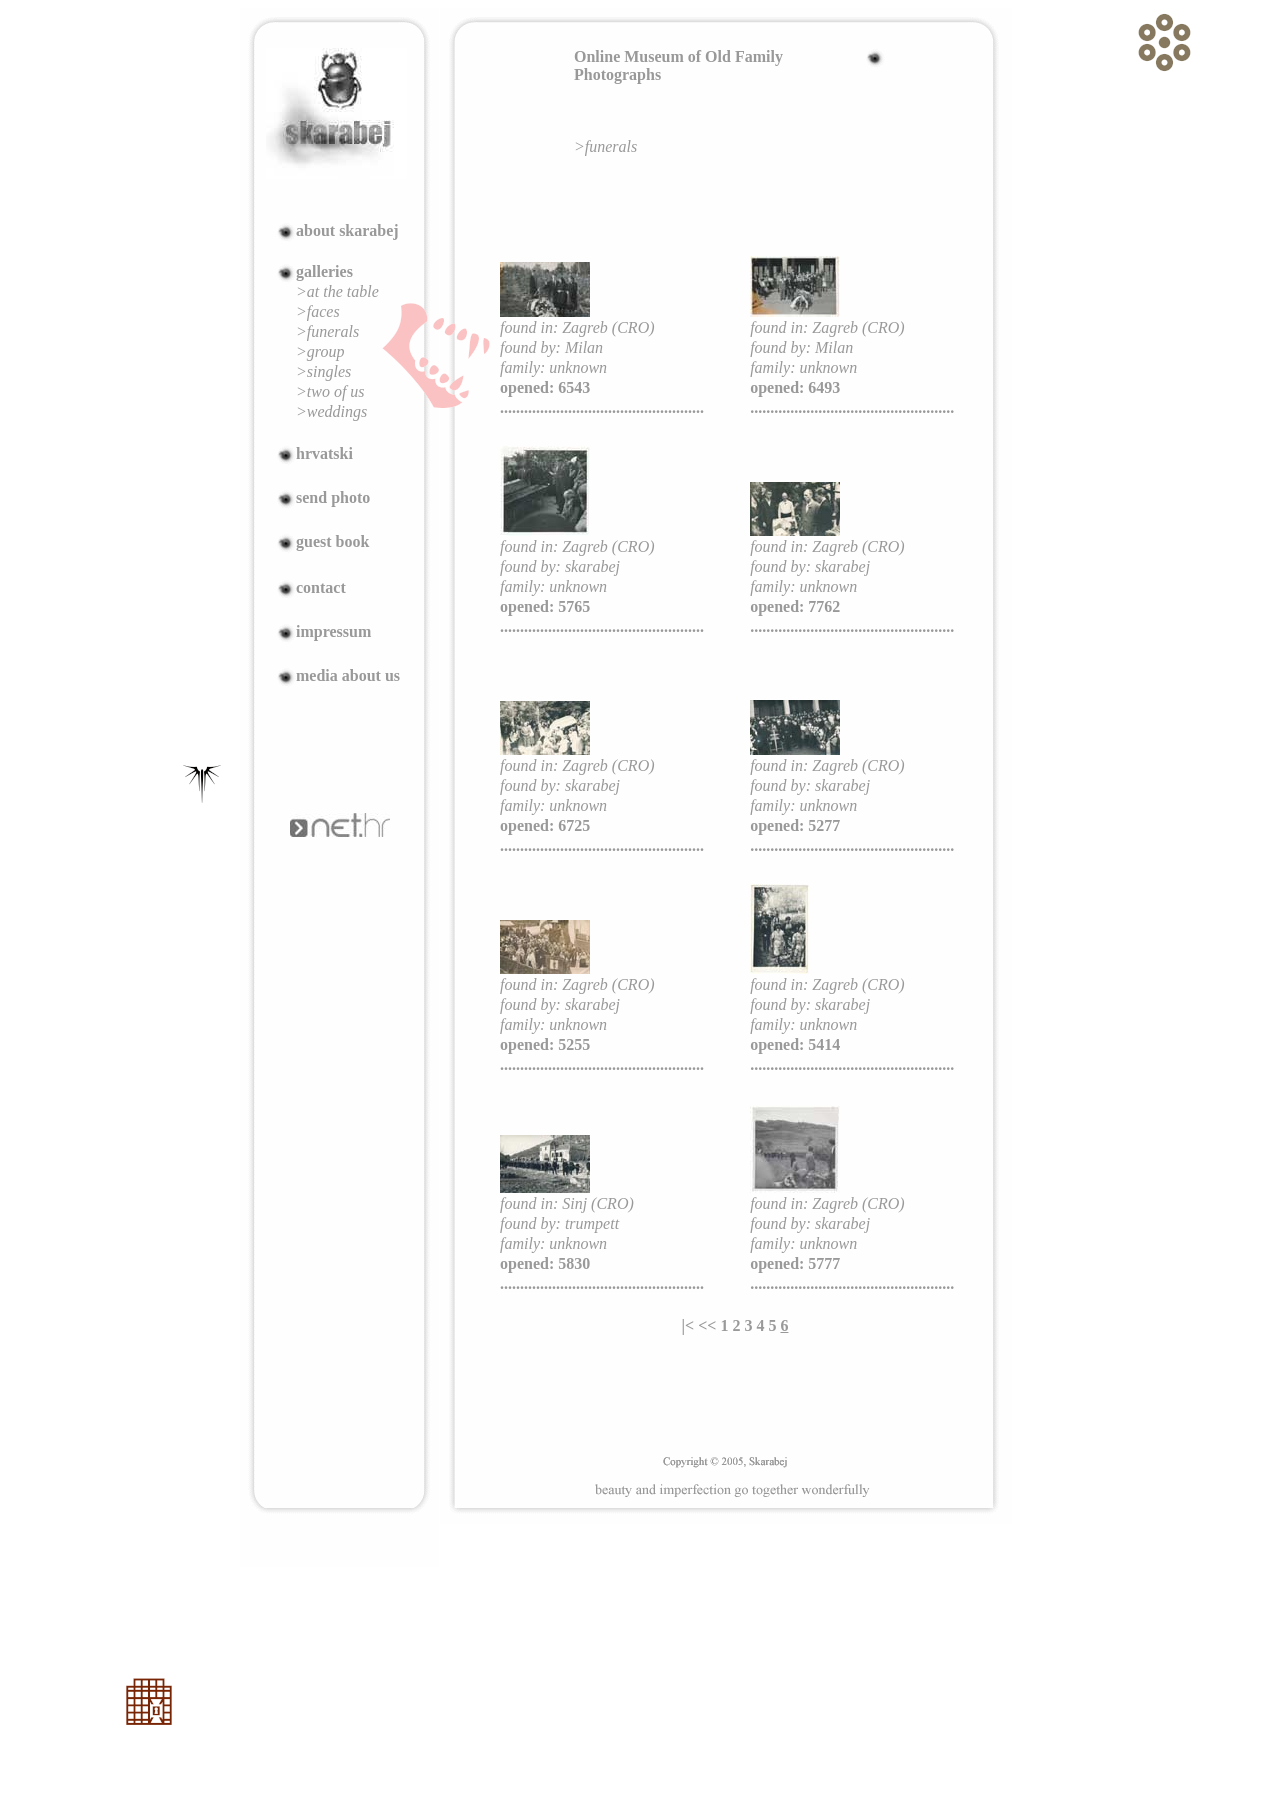 Image resolution: width=1280 pixels, height=1808 pixels. I want to click on indicates a trapped or captured state, so click(149, 1699).